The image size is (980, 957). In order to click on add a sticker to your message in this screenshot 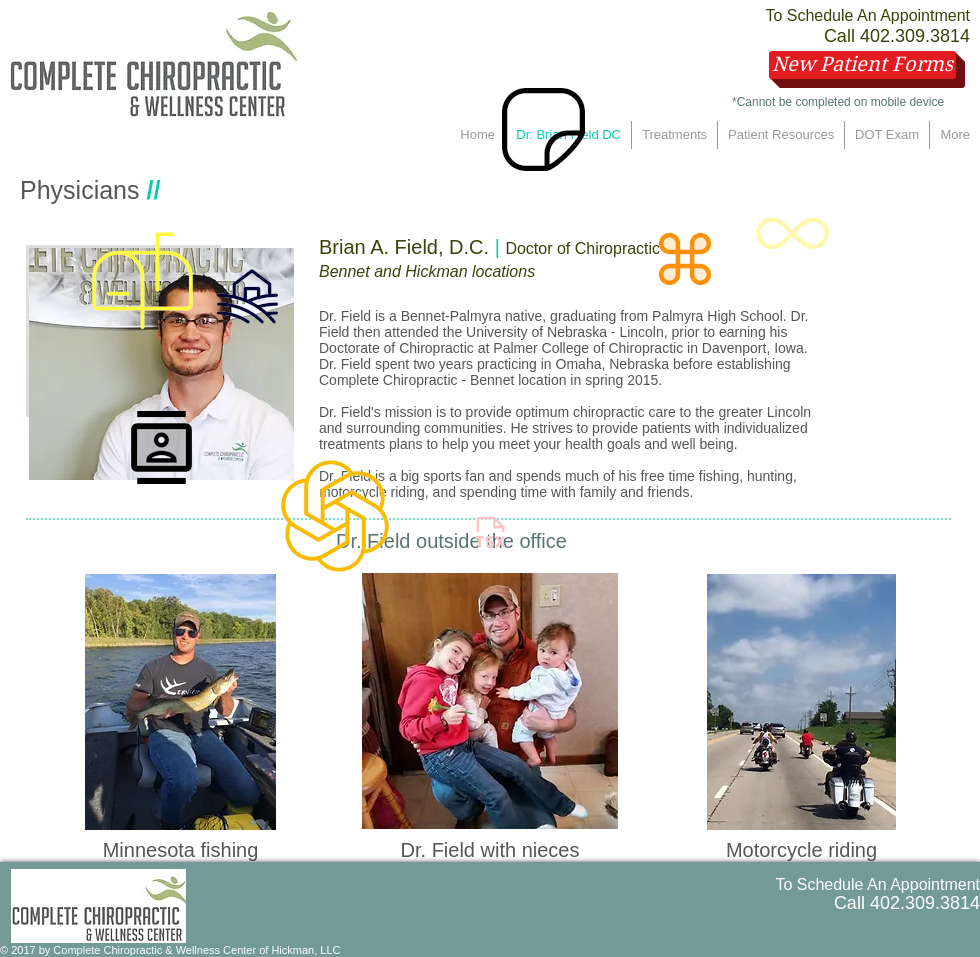, I will do `click(543, 129)`.